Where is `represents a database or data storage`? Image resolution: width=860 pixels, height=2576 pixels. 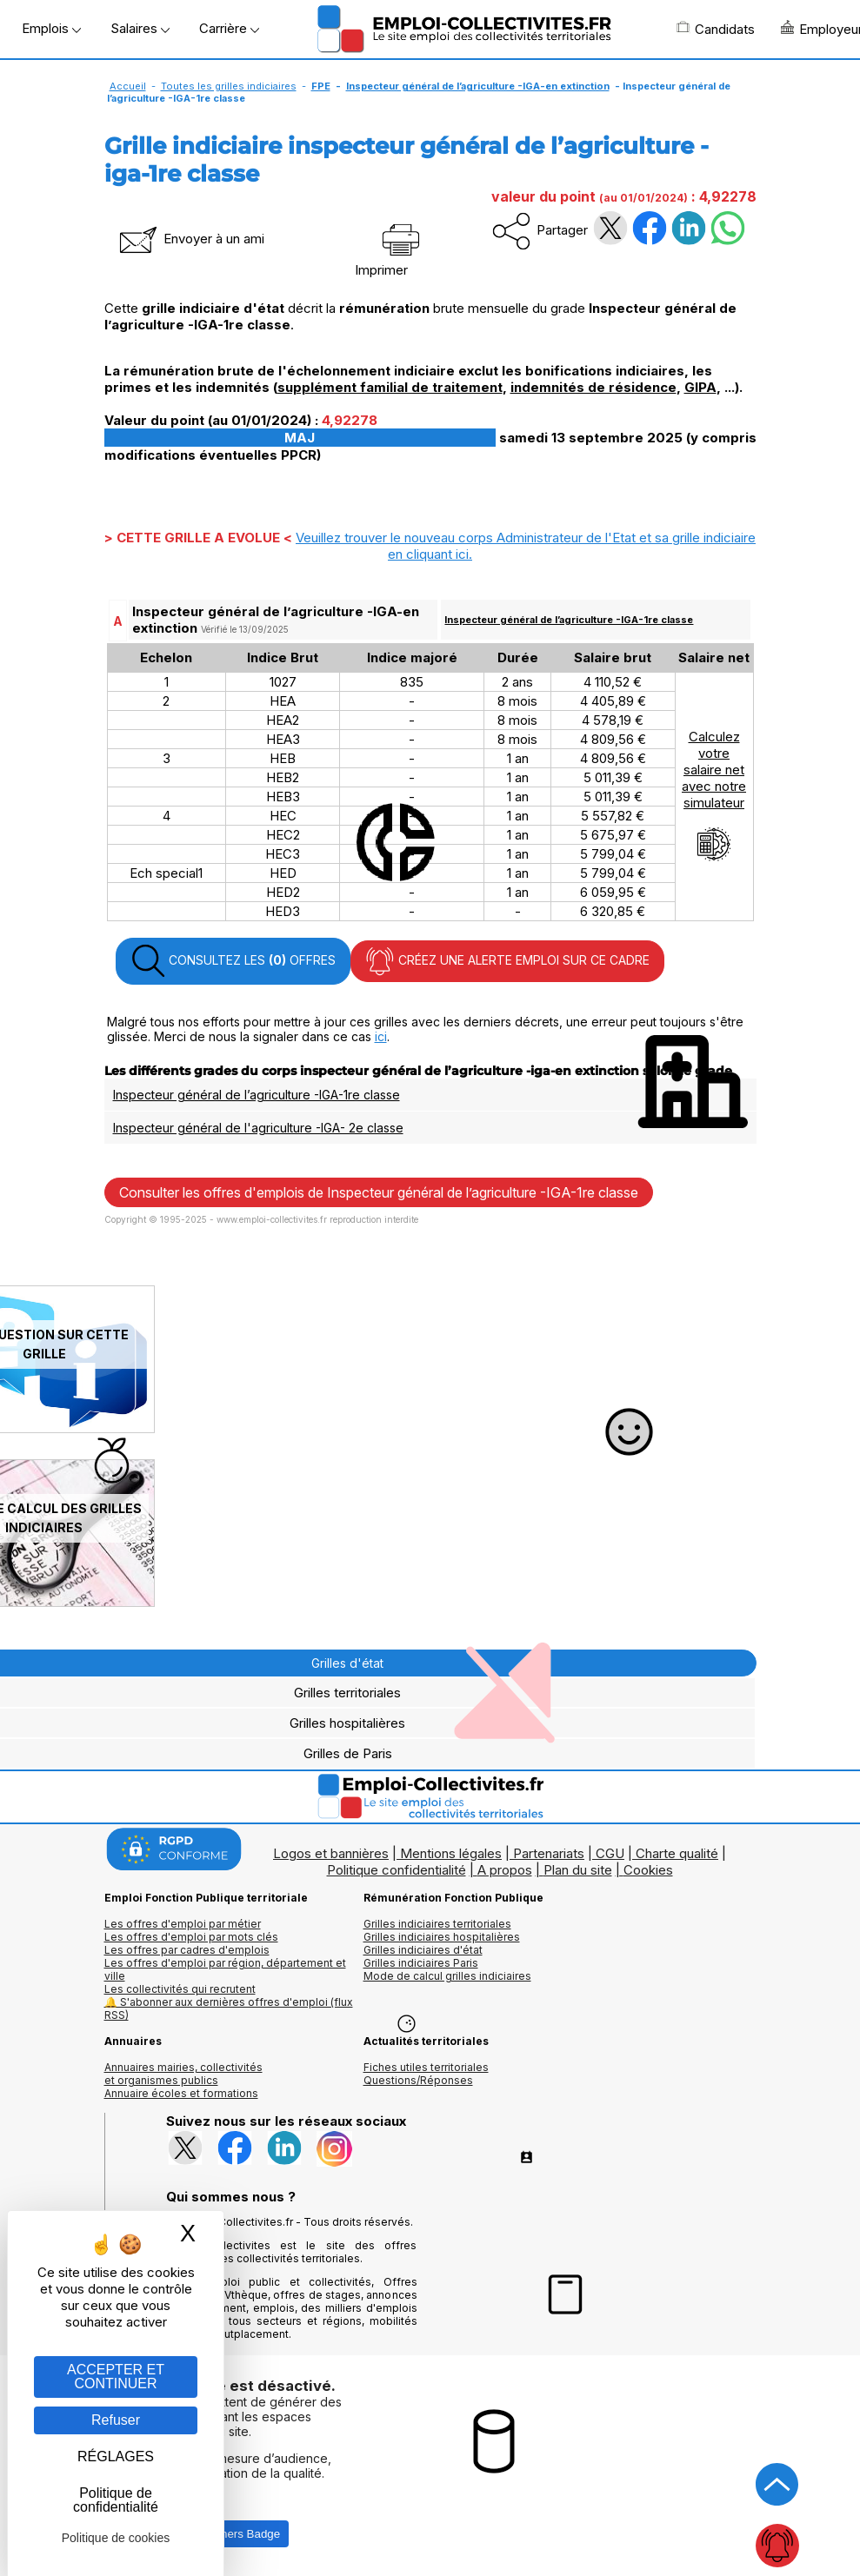 represents a database or data storage is located at coordinates (494, 2441).